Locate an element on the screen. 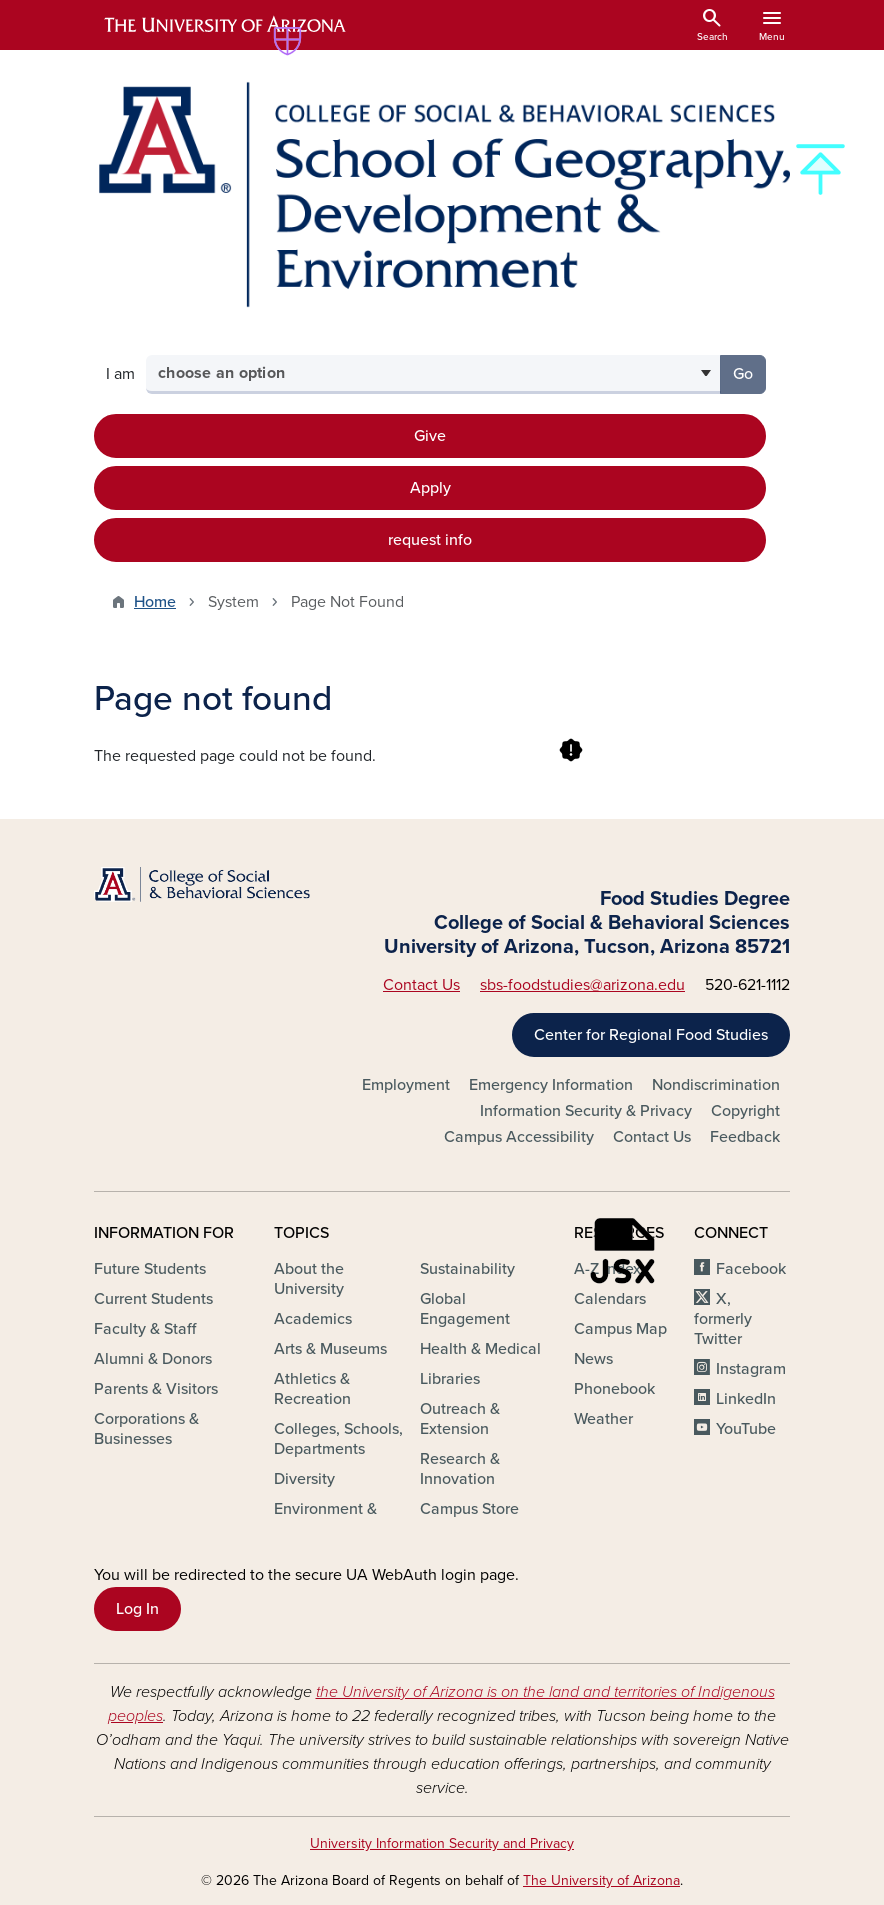  indicates a warning or important alert is located at coordinates (571, 750).